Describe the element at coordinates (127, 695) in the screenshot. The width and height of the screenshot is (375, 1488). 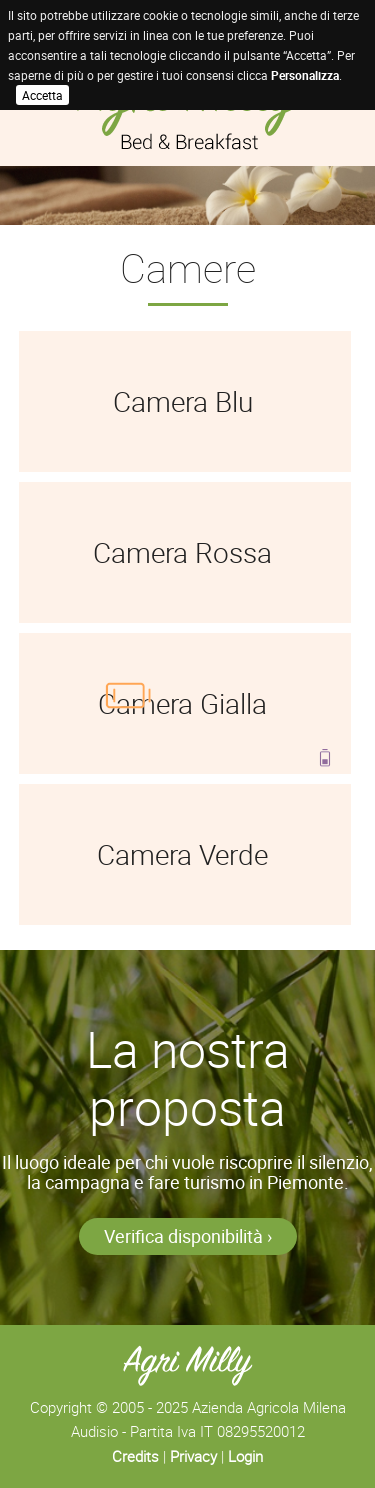
I see `indicates low battery level` at that location.